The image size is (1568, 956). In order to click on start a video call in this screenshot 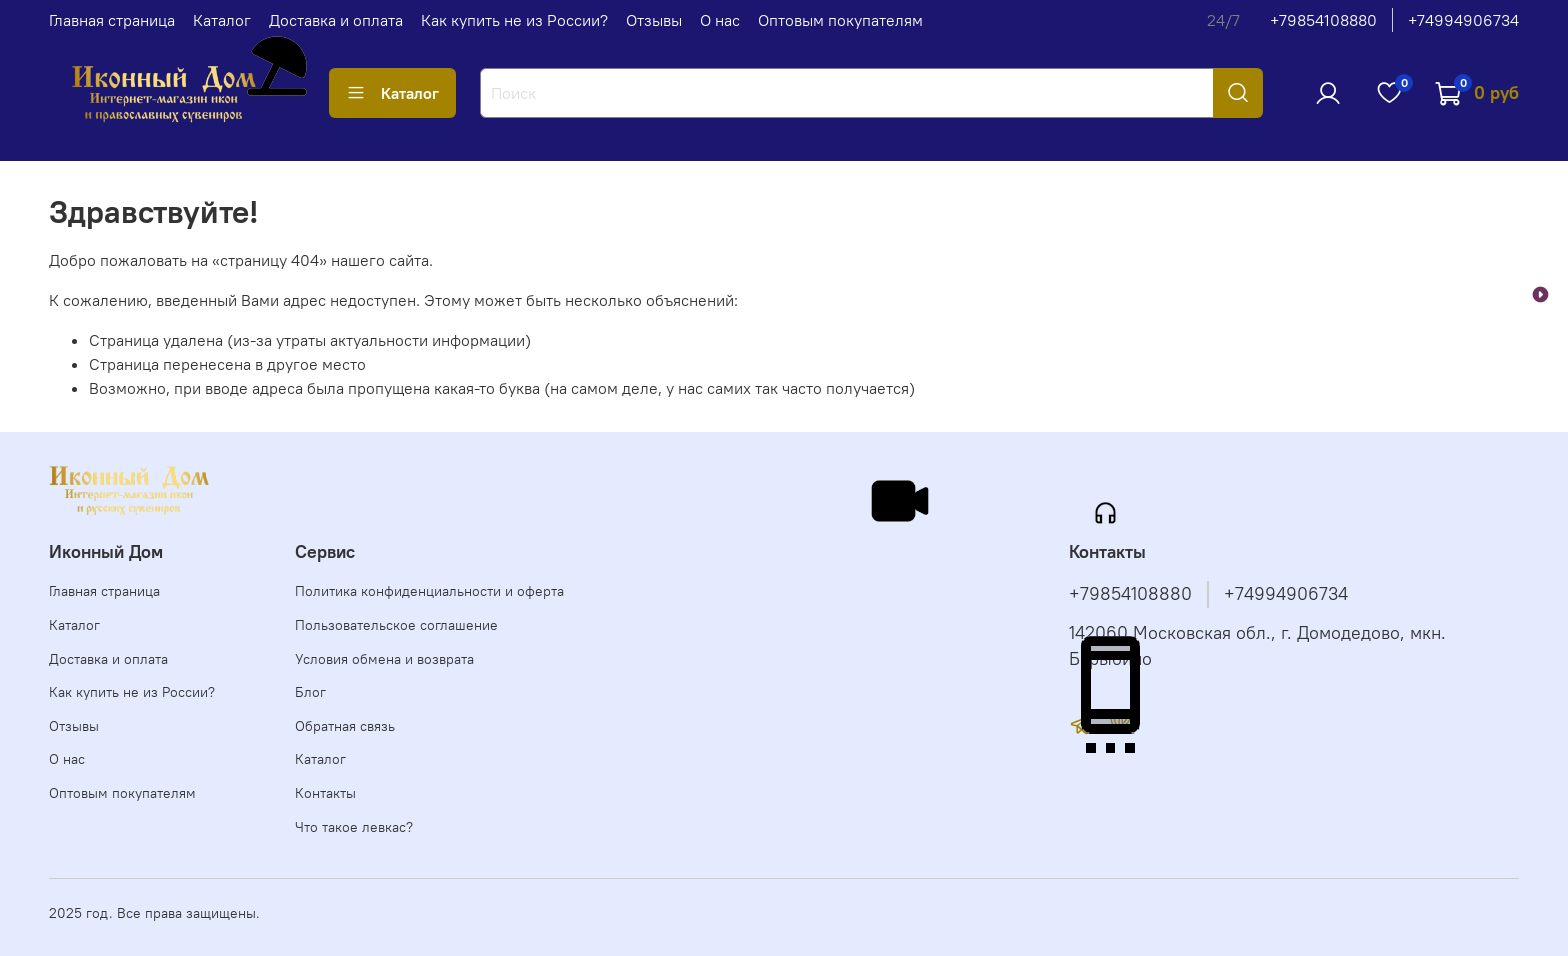, I will do `click(900, 501)`.